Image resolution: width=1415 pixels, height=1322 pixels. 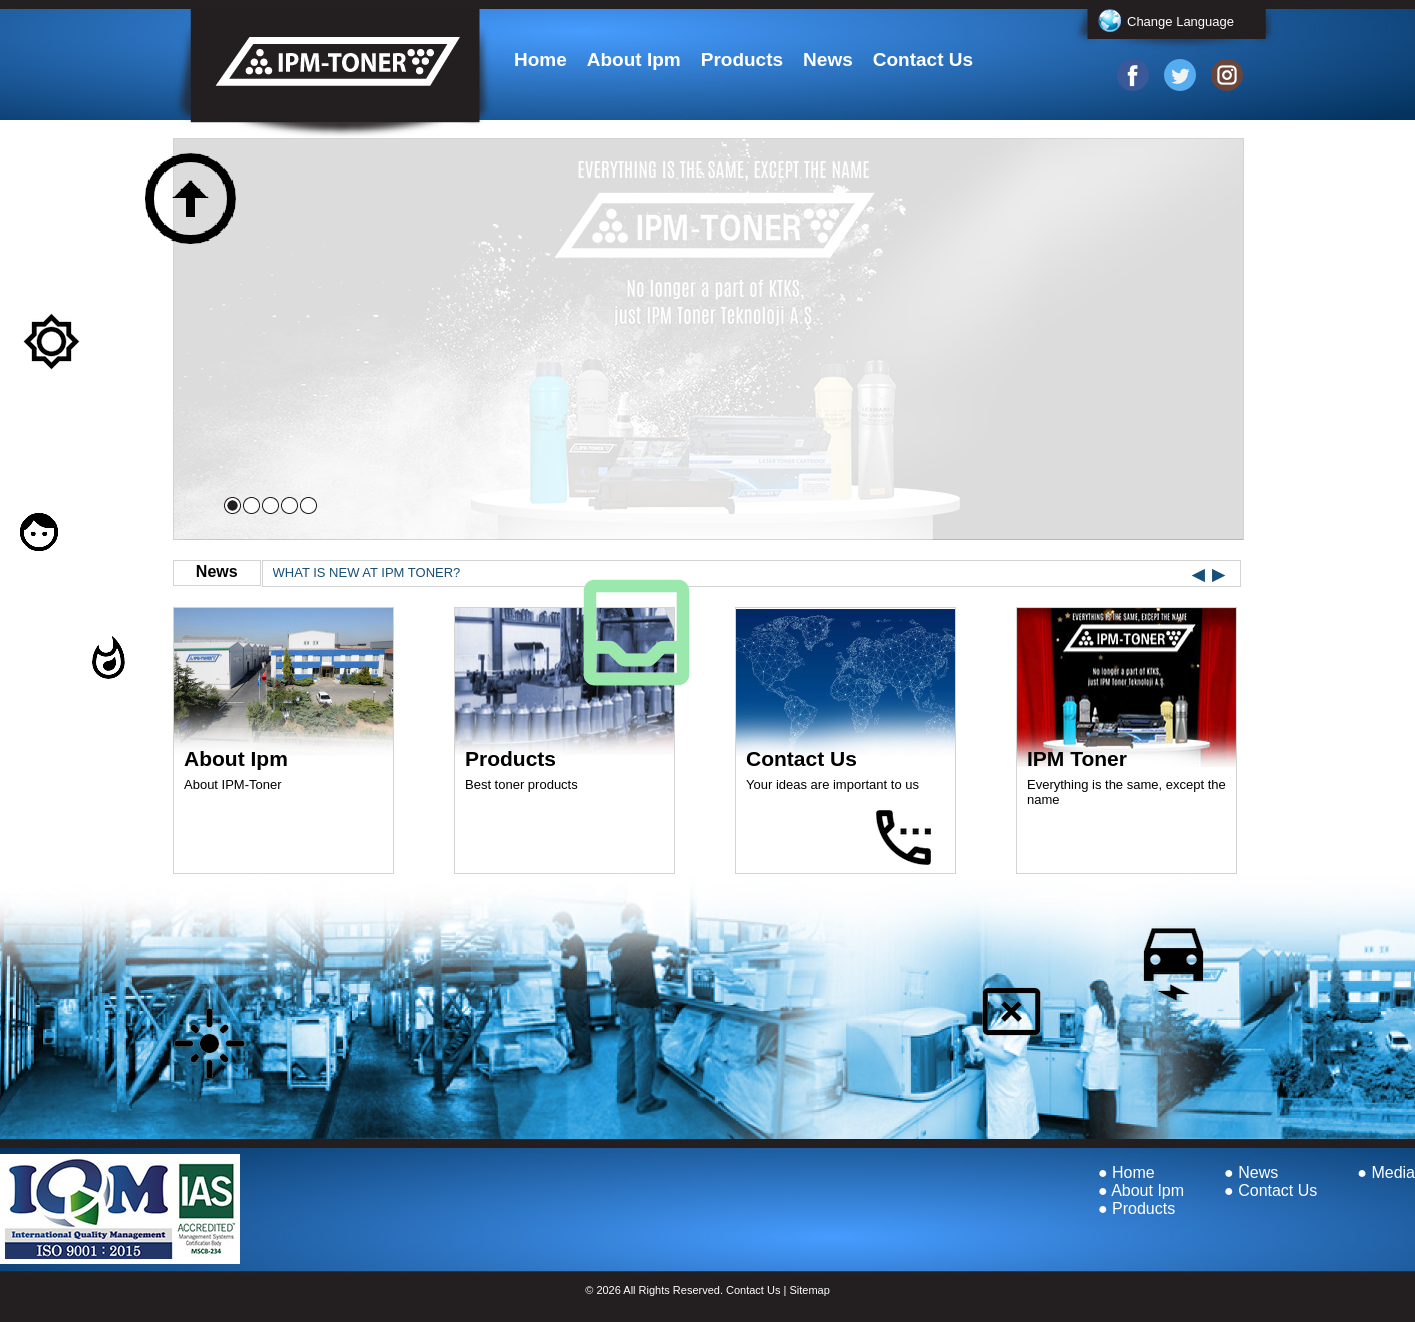 What do you see at coordinates (190, 198) in the screenshot?
I see `upload a file or document` at bounding box center [190, 198].